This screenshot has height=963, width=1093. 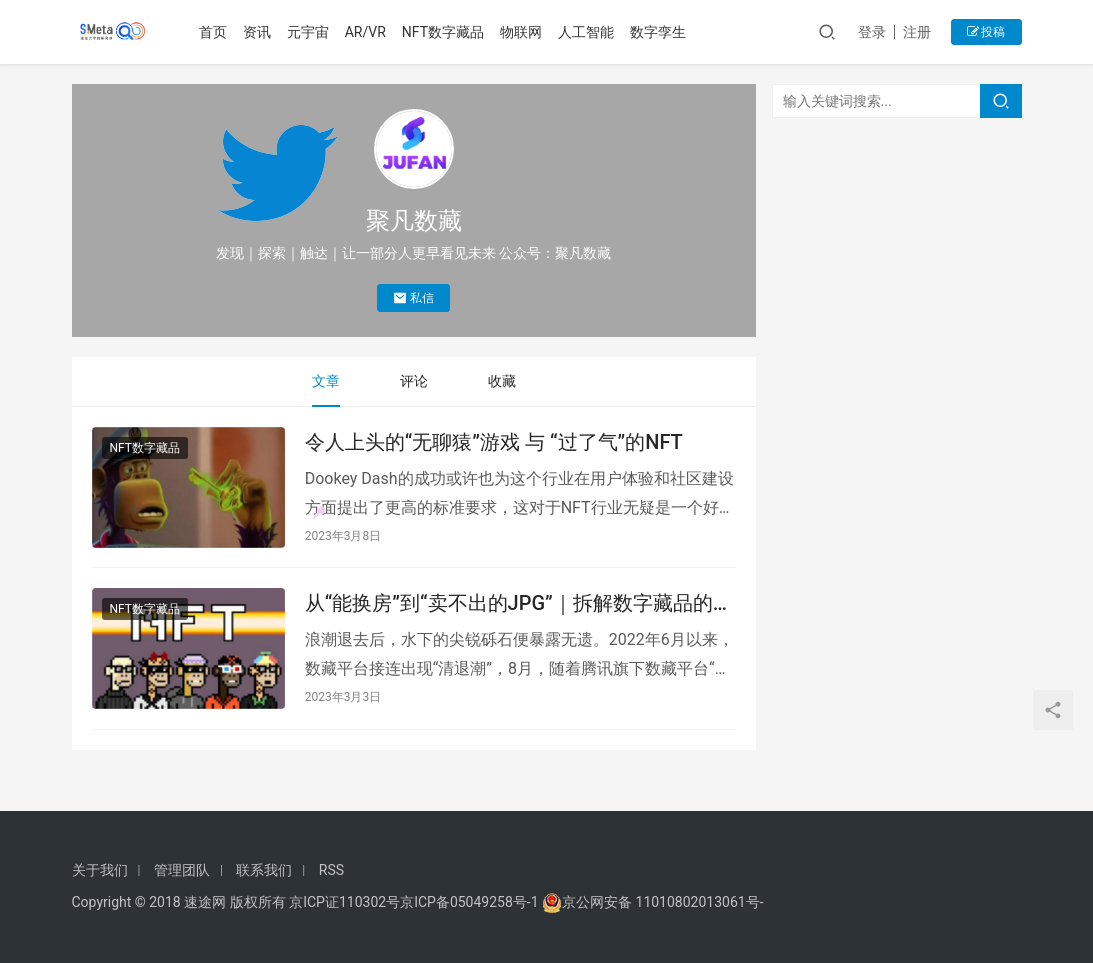 What do you see at coordinates (319, 513) in the screenshot?
I see `access security or password settings` at bounding box center [319, 513].